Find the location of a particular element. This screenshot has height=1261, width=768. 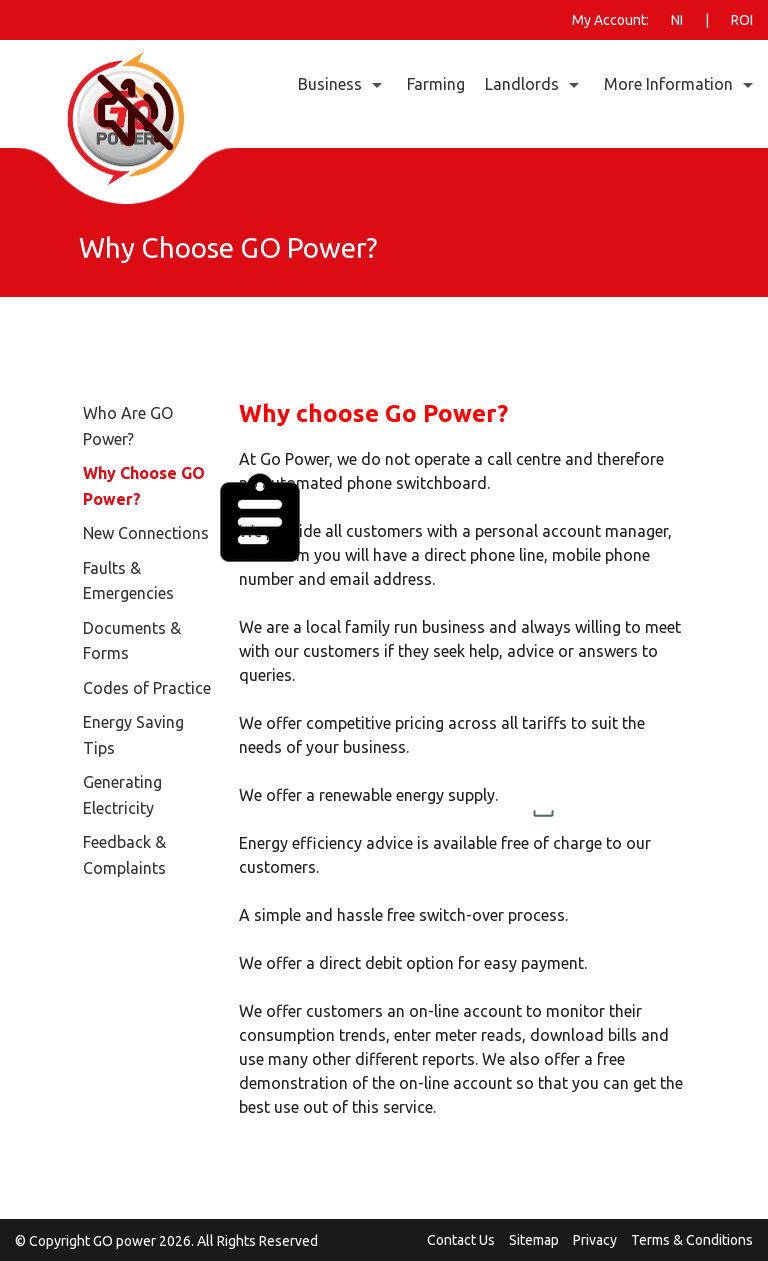

view assignments or tasks is located at coordinates (260, 522).